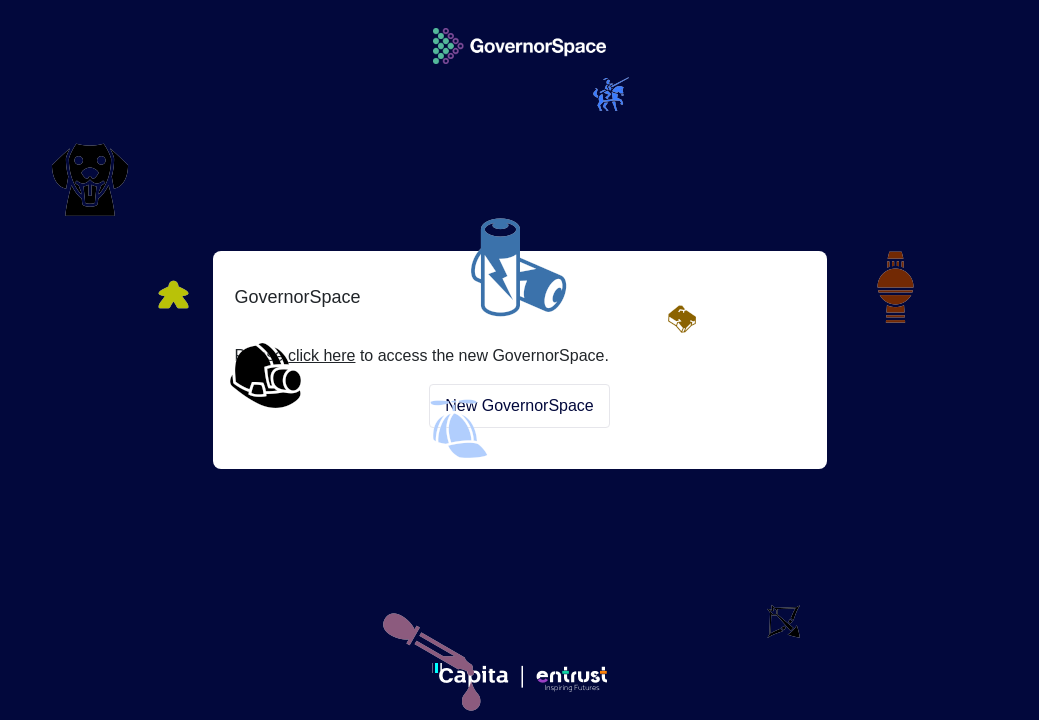 This screenshot has height=720, width=1039. Describe the element at coordinates (518, 266) in the screenshot. I see `view battery status or power levels` at that location.